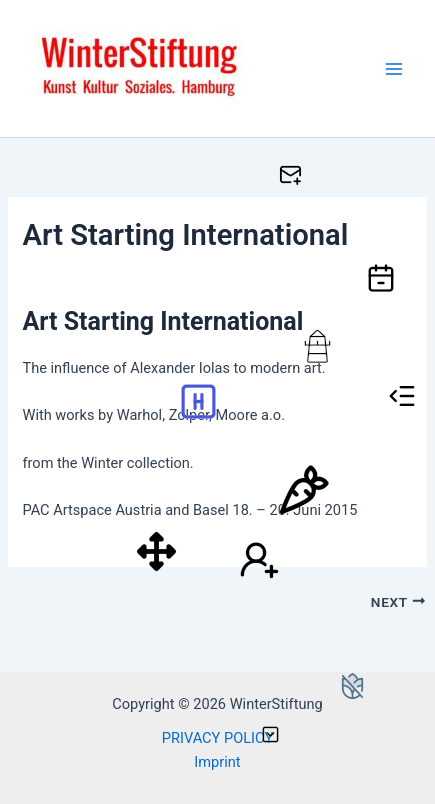  Describe the element at coordinates (290, 174) in the screenshot. I see `compose a new email` at that location.